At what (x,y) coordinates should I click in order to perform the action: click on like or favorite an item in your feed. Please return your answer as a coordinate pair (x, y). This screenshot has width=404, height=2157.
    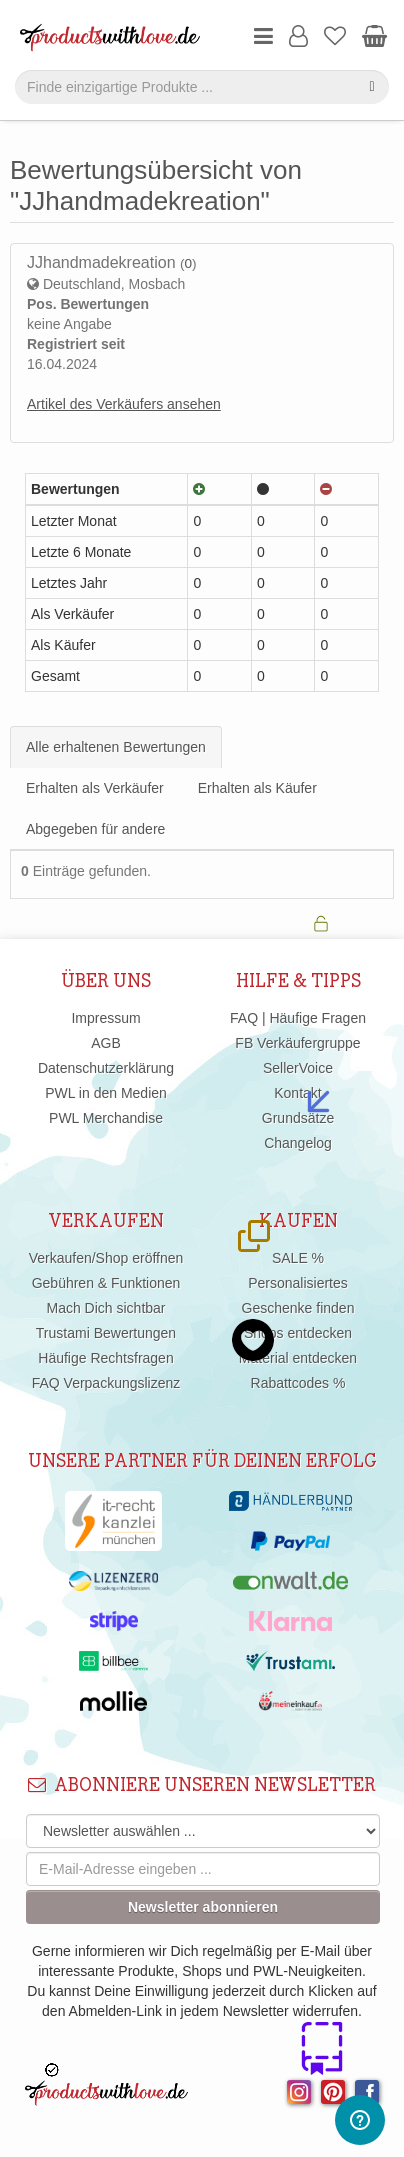
    Looking at the image, I should click on (253, 1340).